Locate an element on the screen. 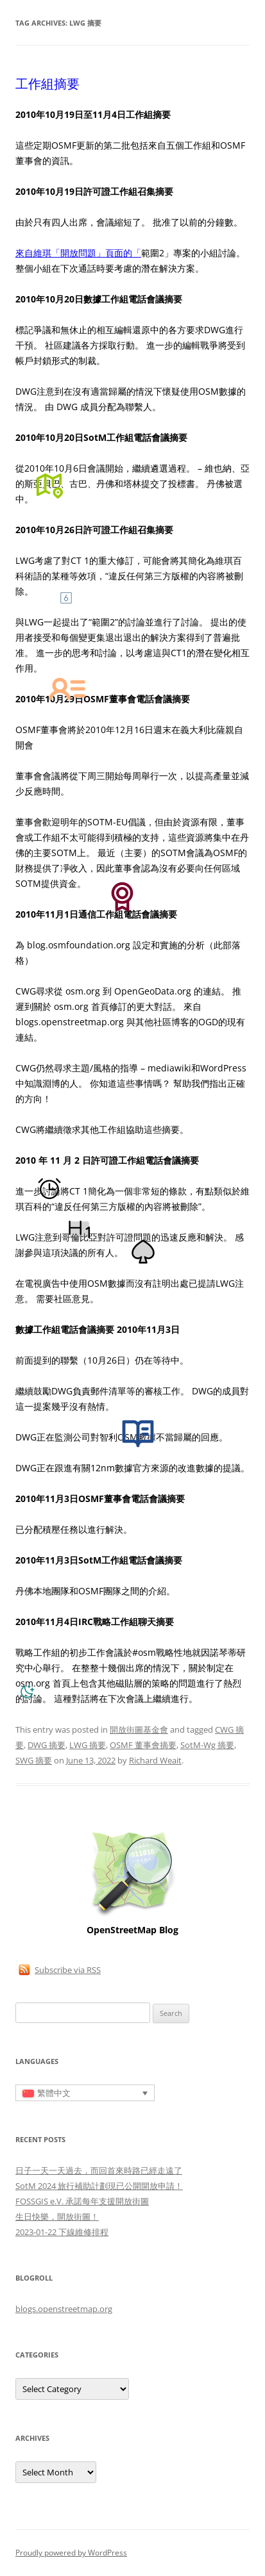 The width and height of the screenshot is (265, 2576). enable dark mode or night theme is located at coordinates (27, 1692).